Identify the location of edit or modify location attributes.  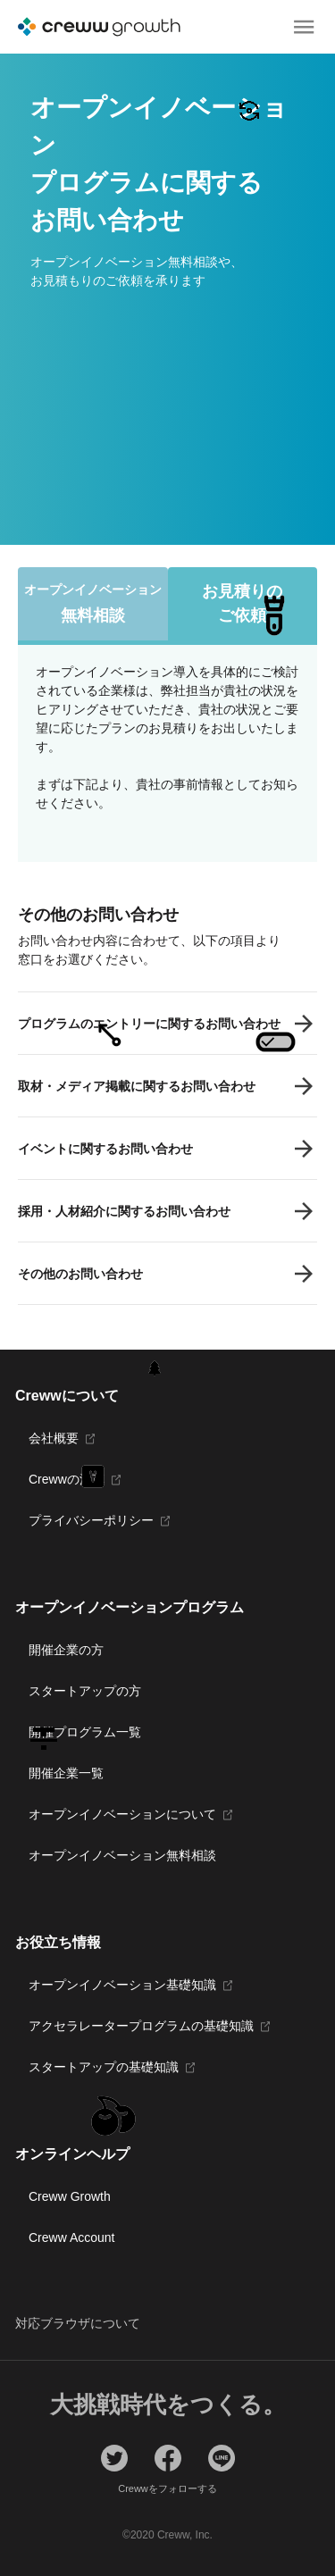
(275, 1041).